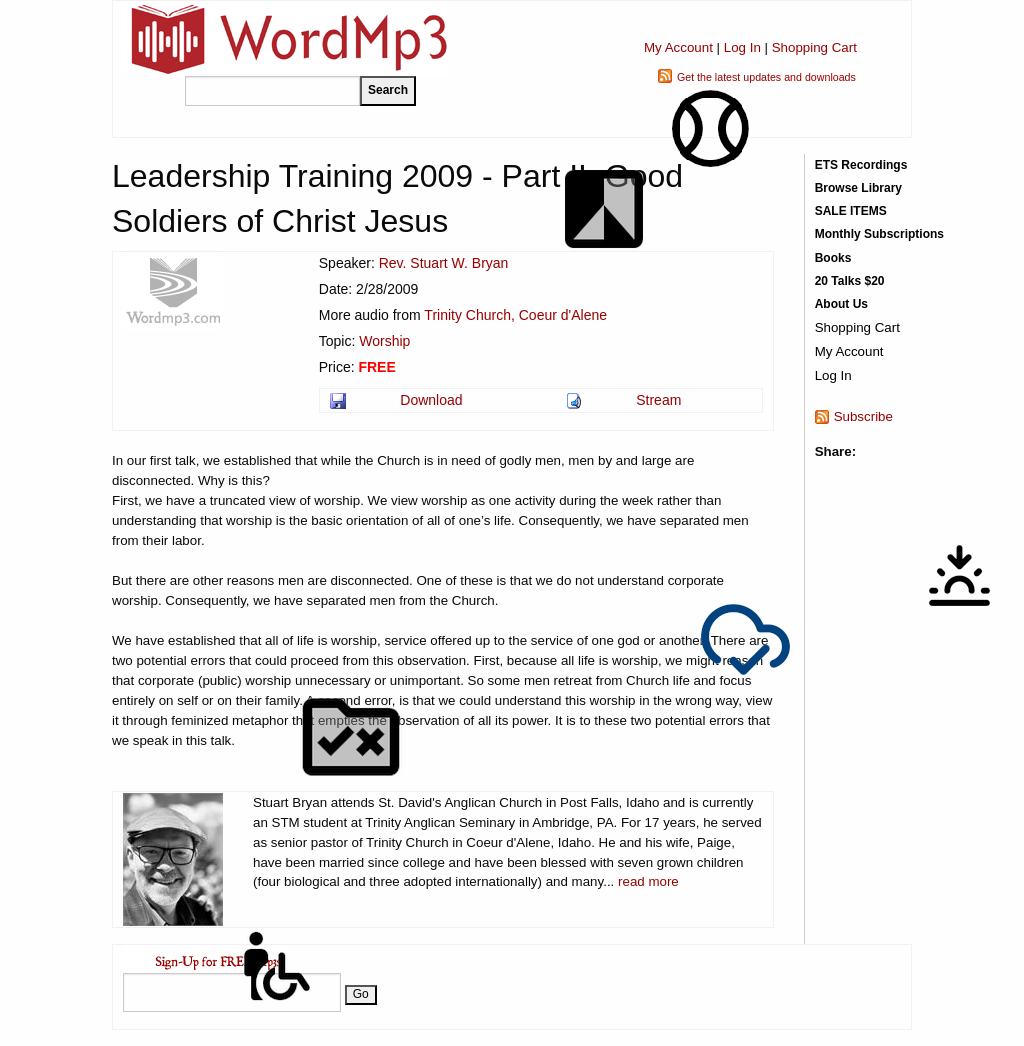 The height and width of the screenshot is (1046, 1024). I want to click on apply black and white filter to image, so click(604, 209).